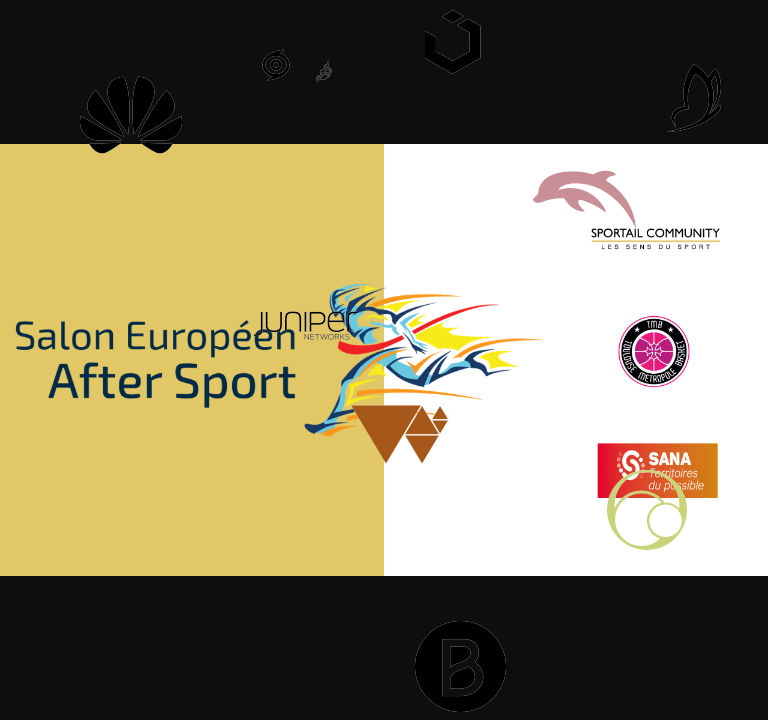 The width and height of the screenshot is (768, 720). What do you see at coordinates (647, 510) in the screenshot?
I see `pagseguro payment service logo` at bounding box center [647, 510].